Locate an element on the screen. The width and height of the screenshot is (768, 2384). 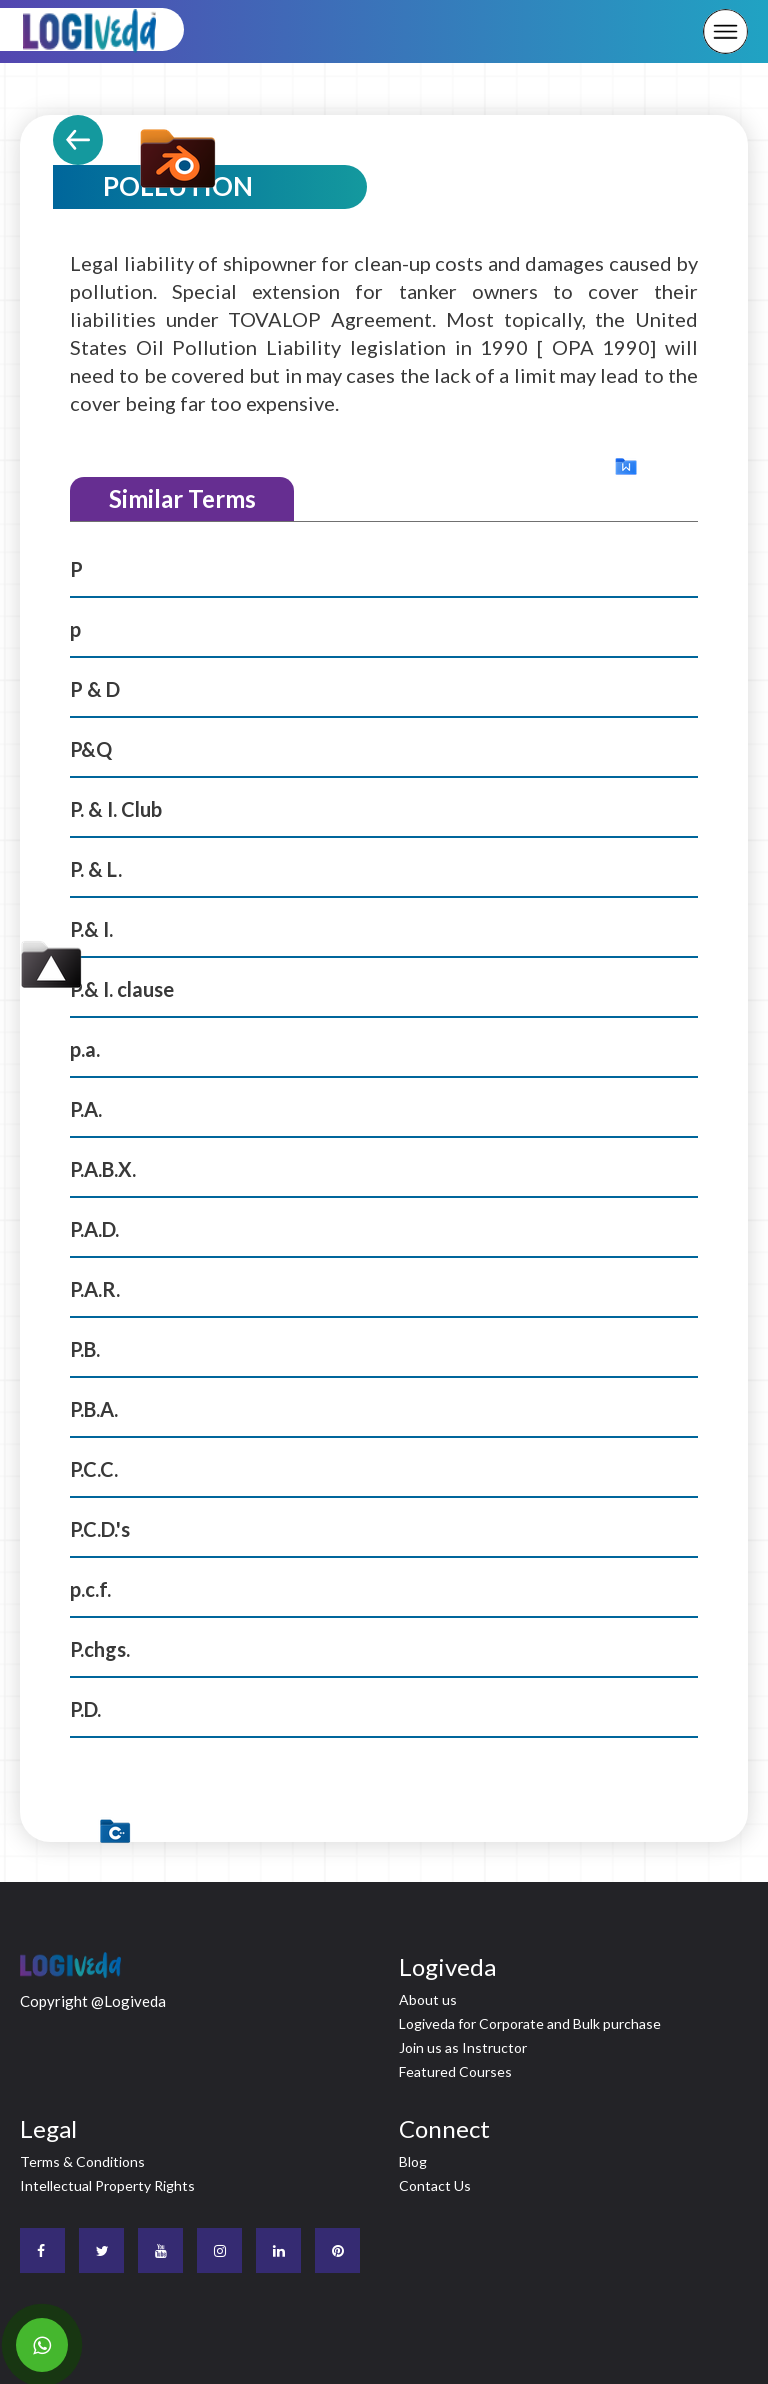
open folder containing C++ project files is located at coordinates (115, 1832).